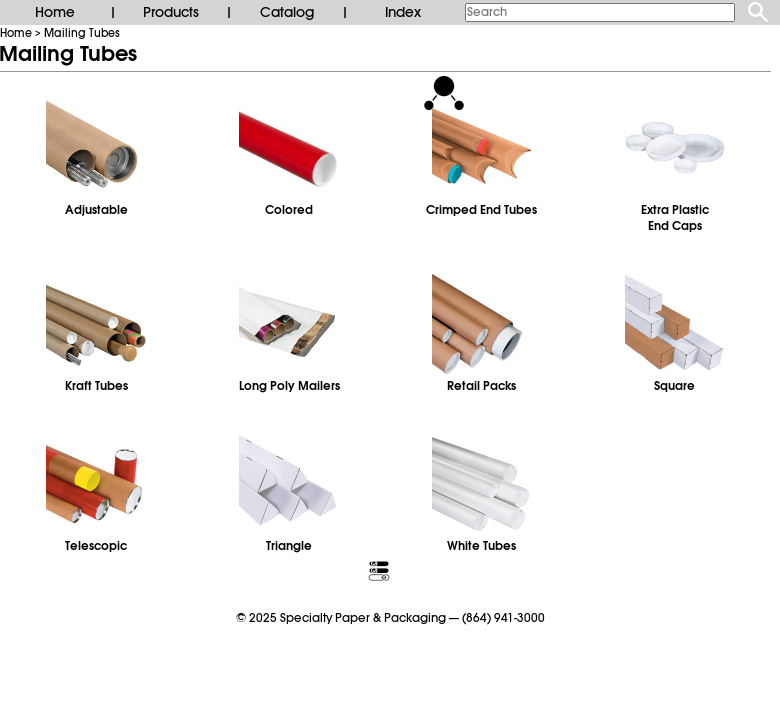 The width and height of the screenshot is (780, 720). Describe the element at coordinates (444, 93) in the screenshot. I see `indicates water or hydration level` at that location.